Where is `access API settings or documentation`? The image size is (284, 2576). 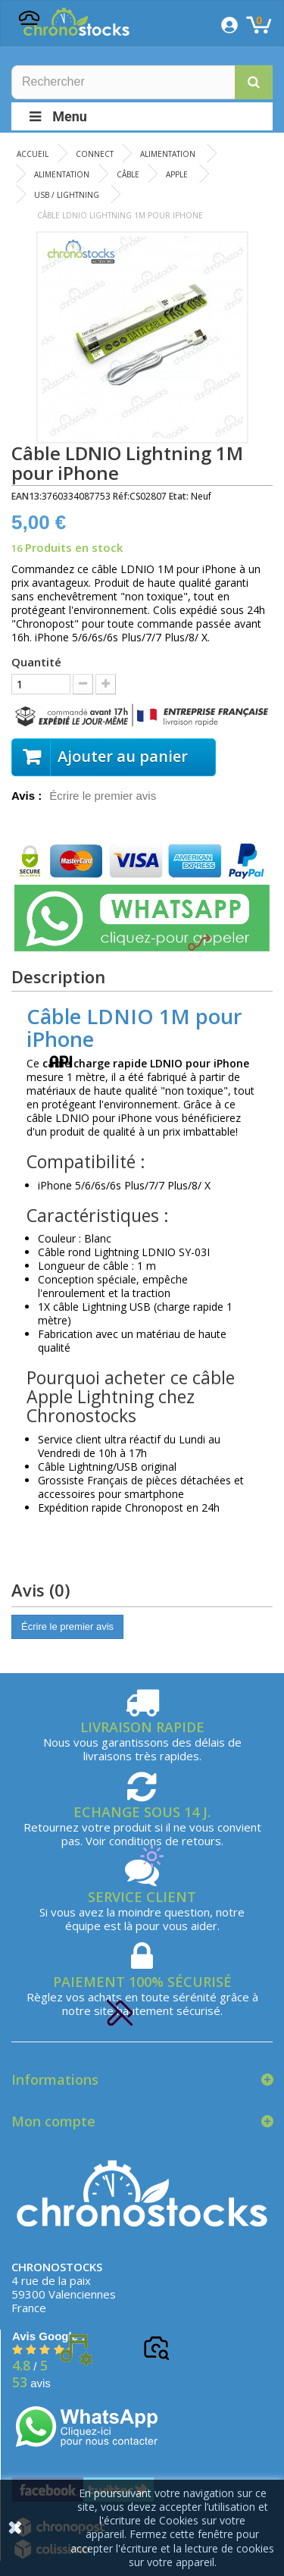 access API settings or documentation is located at coordinates (61, 1061).